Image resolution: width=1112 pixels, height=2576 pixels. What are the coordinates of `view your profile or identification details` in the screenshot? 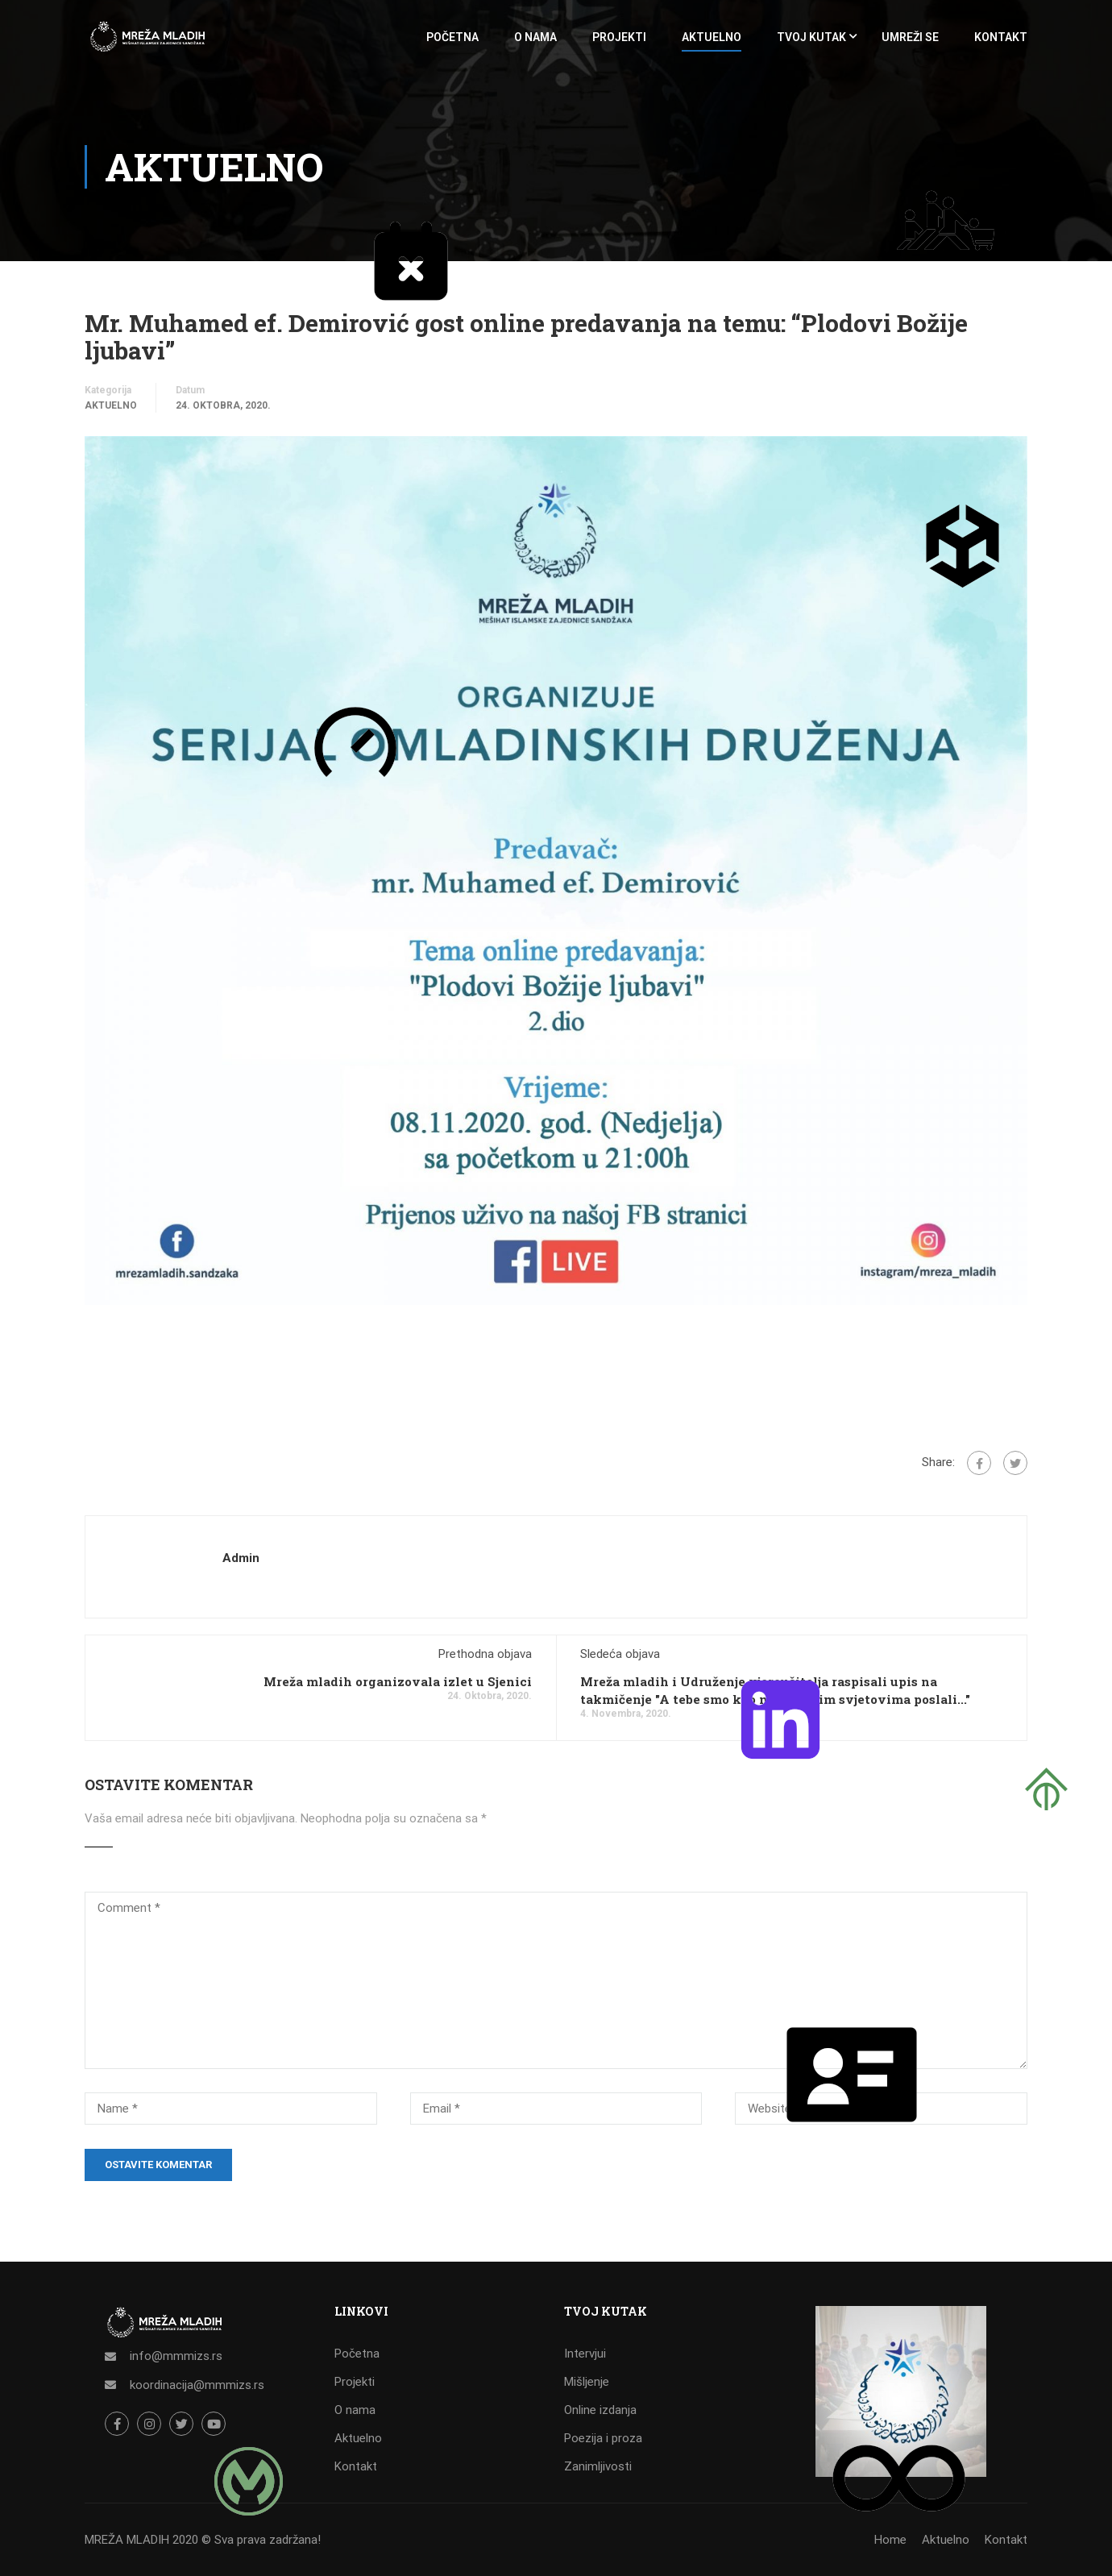 It's located at (852, 2075).